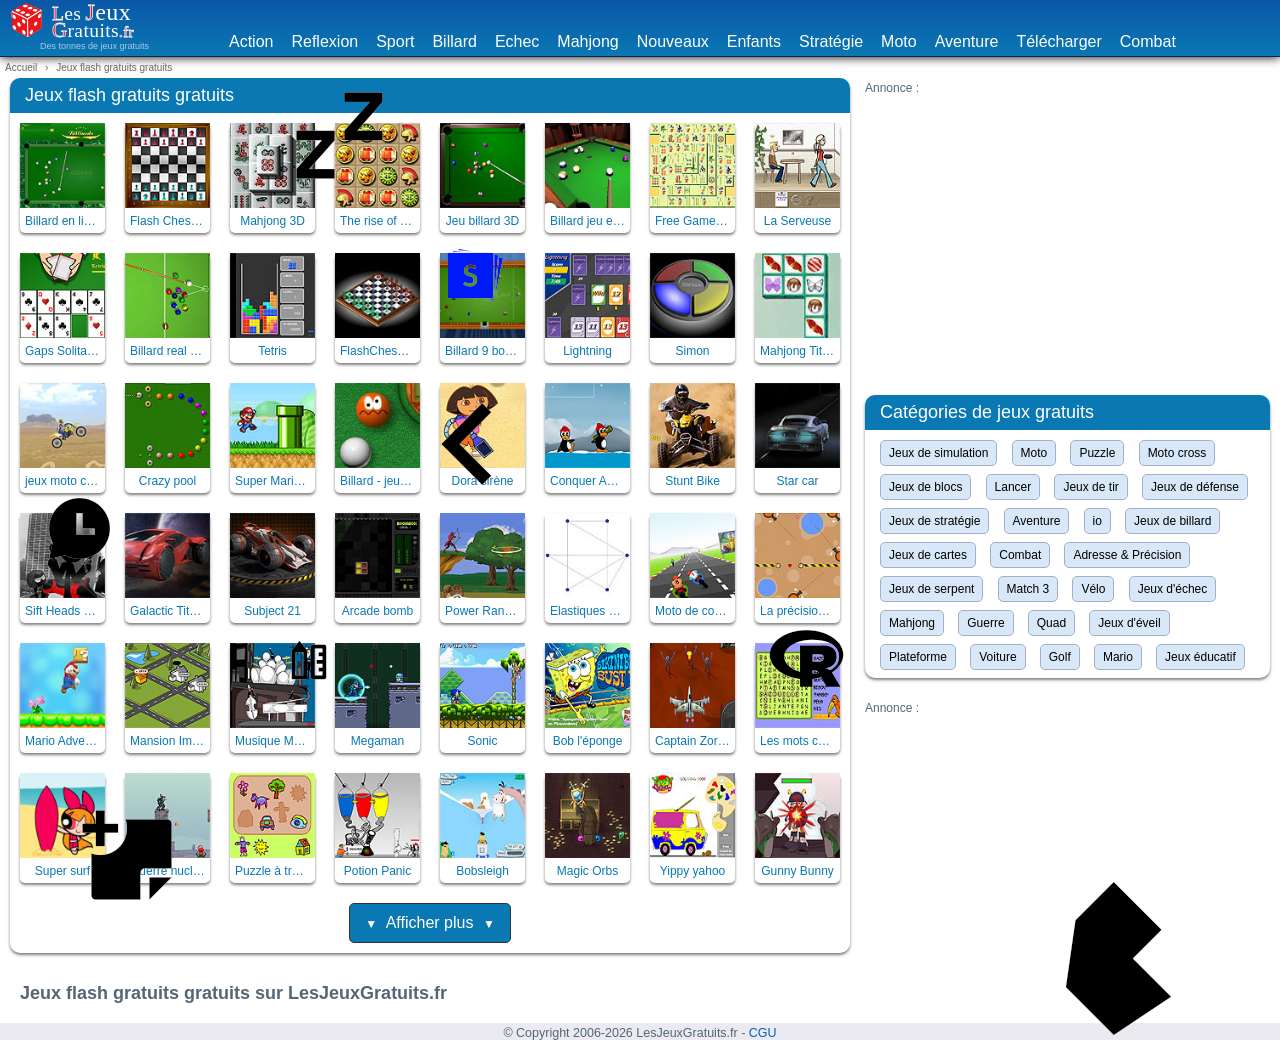  Describe the element at coordinates (339, 135) in the screenshot. I see `indicates sleep or rest mode` at that location.